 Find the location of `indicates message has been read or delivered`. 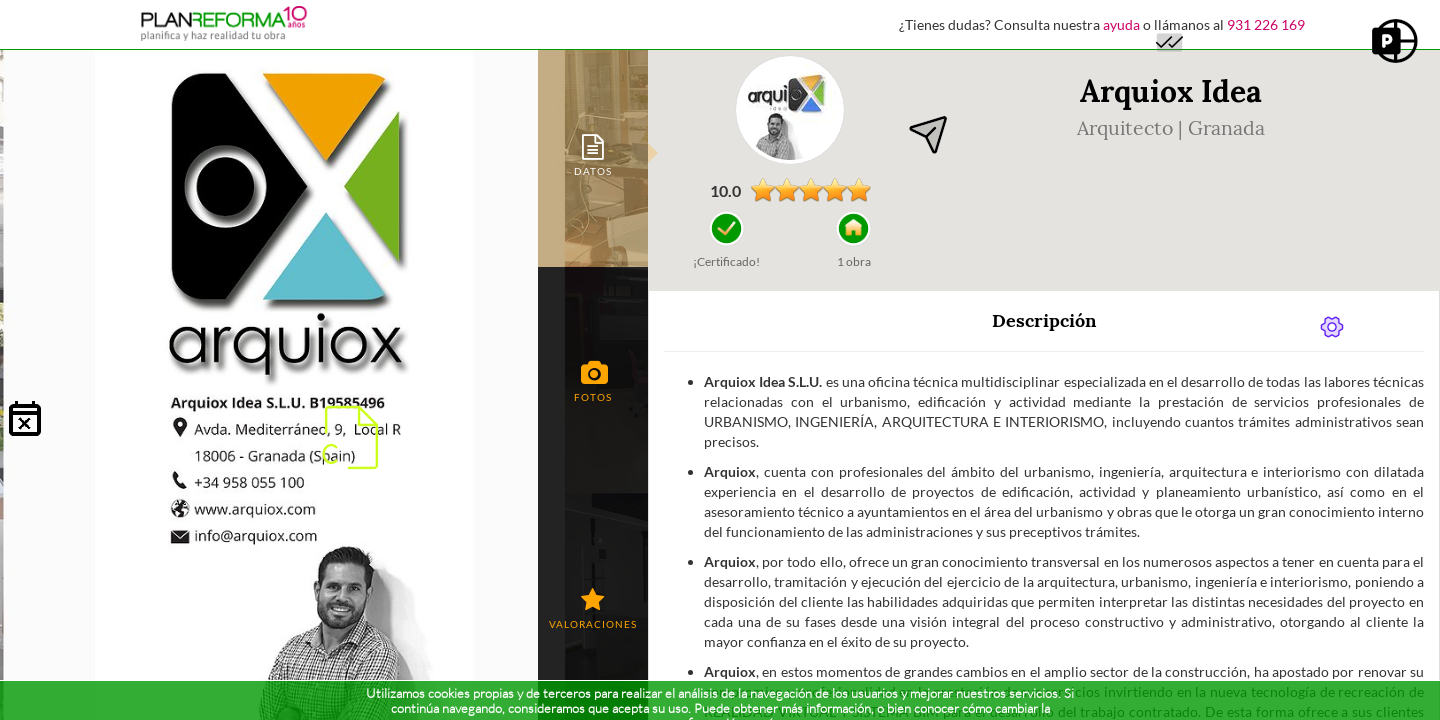

indicates message has been read or delivered is located at coordinates (1169, 42).